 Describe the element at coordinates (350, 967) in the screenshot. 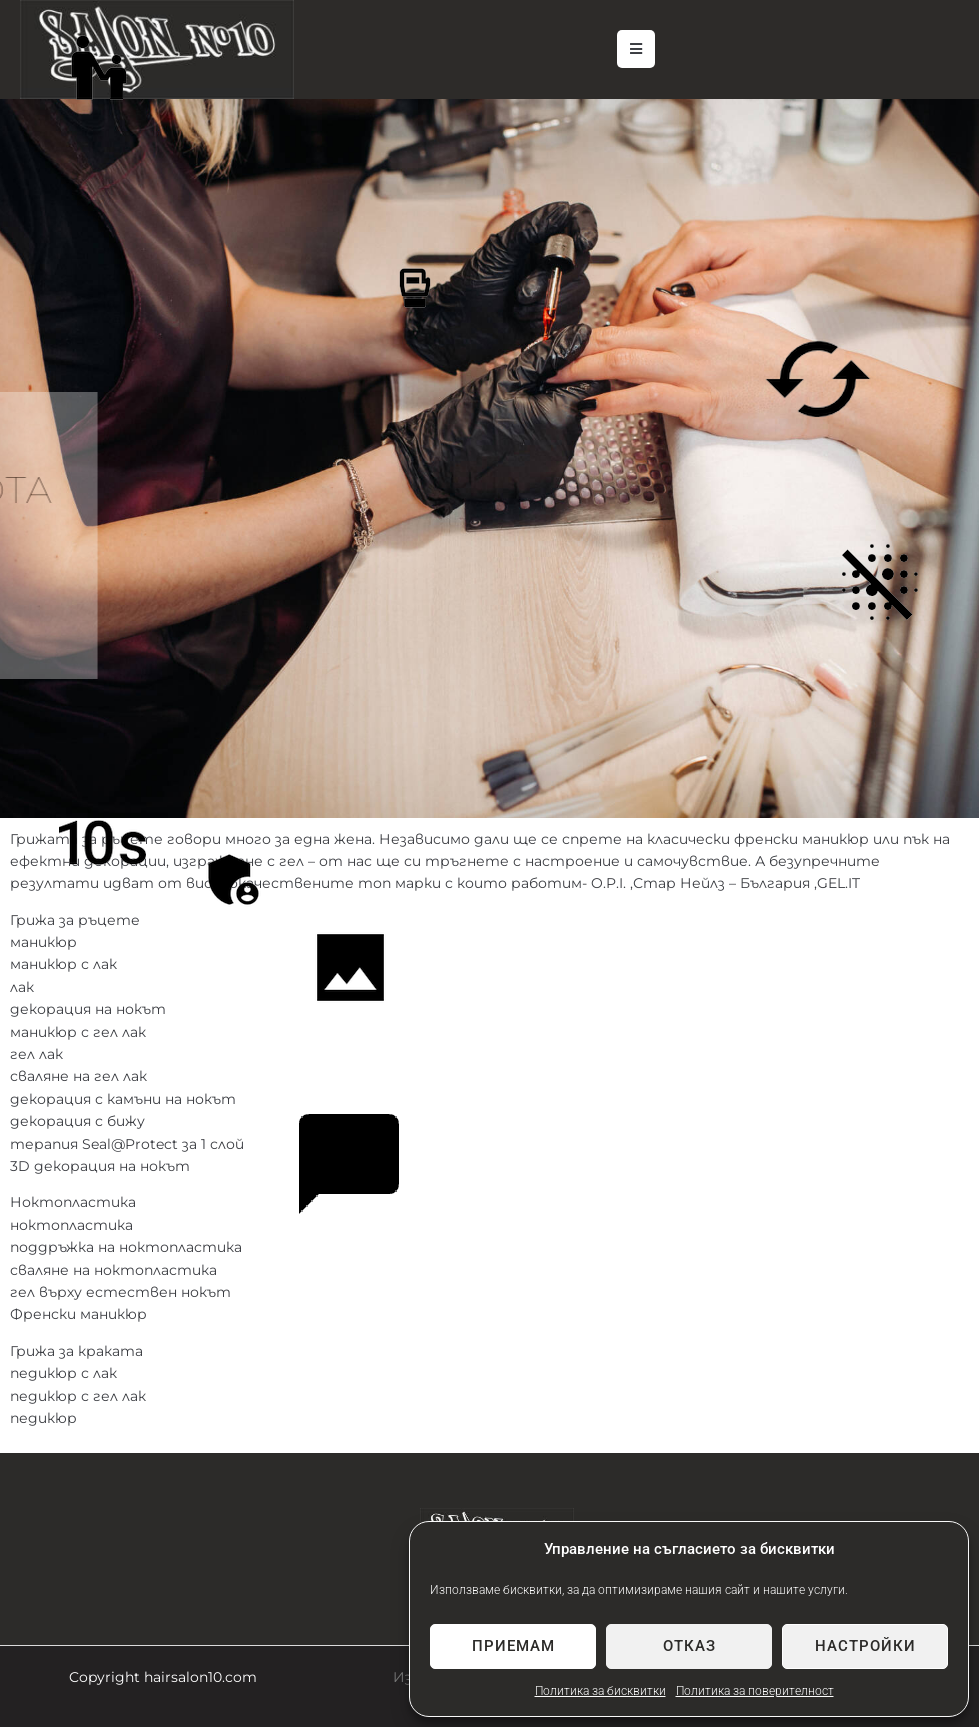

I see `insert an image into a document or post` at that location.